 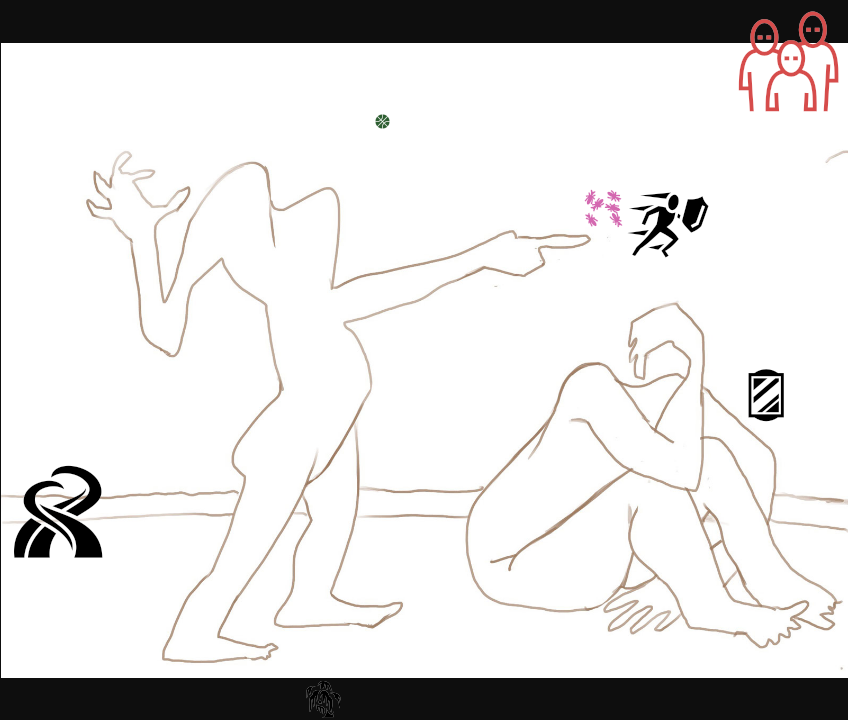 I want to click on view mirror or reflection feature, so click(x=766, y=395).